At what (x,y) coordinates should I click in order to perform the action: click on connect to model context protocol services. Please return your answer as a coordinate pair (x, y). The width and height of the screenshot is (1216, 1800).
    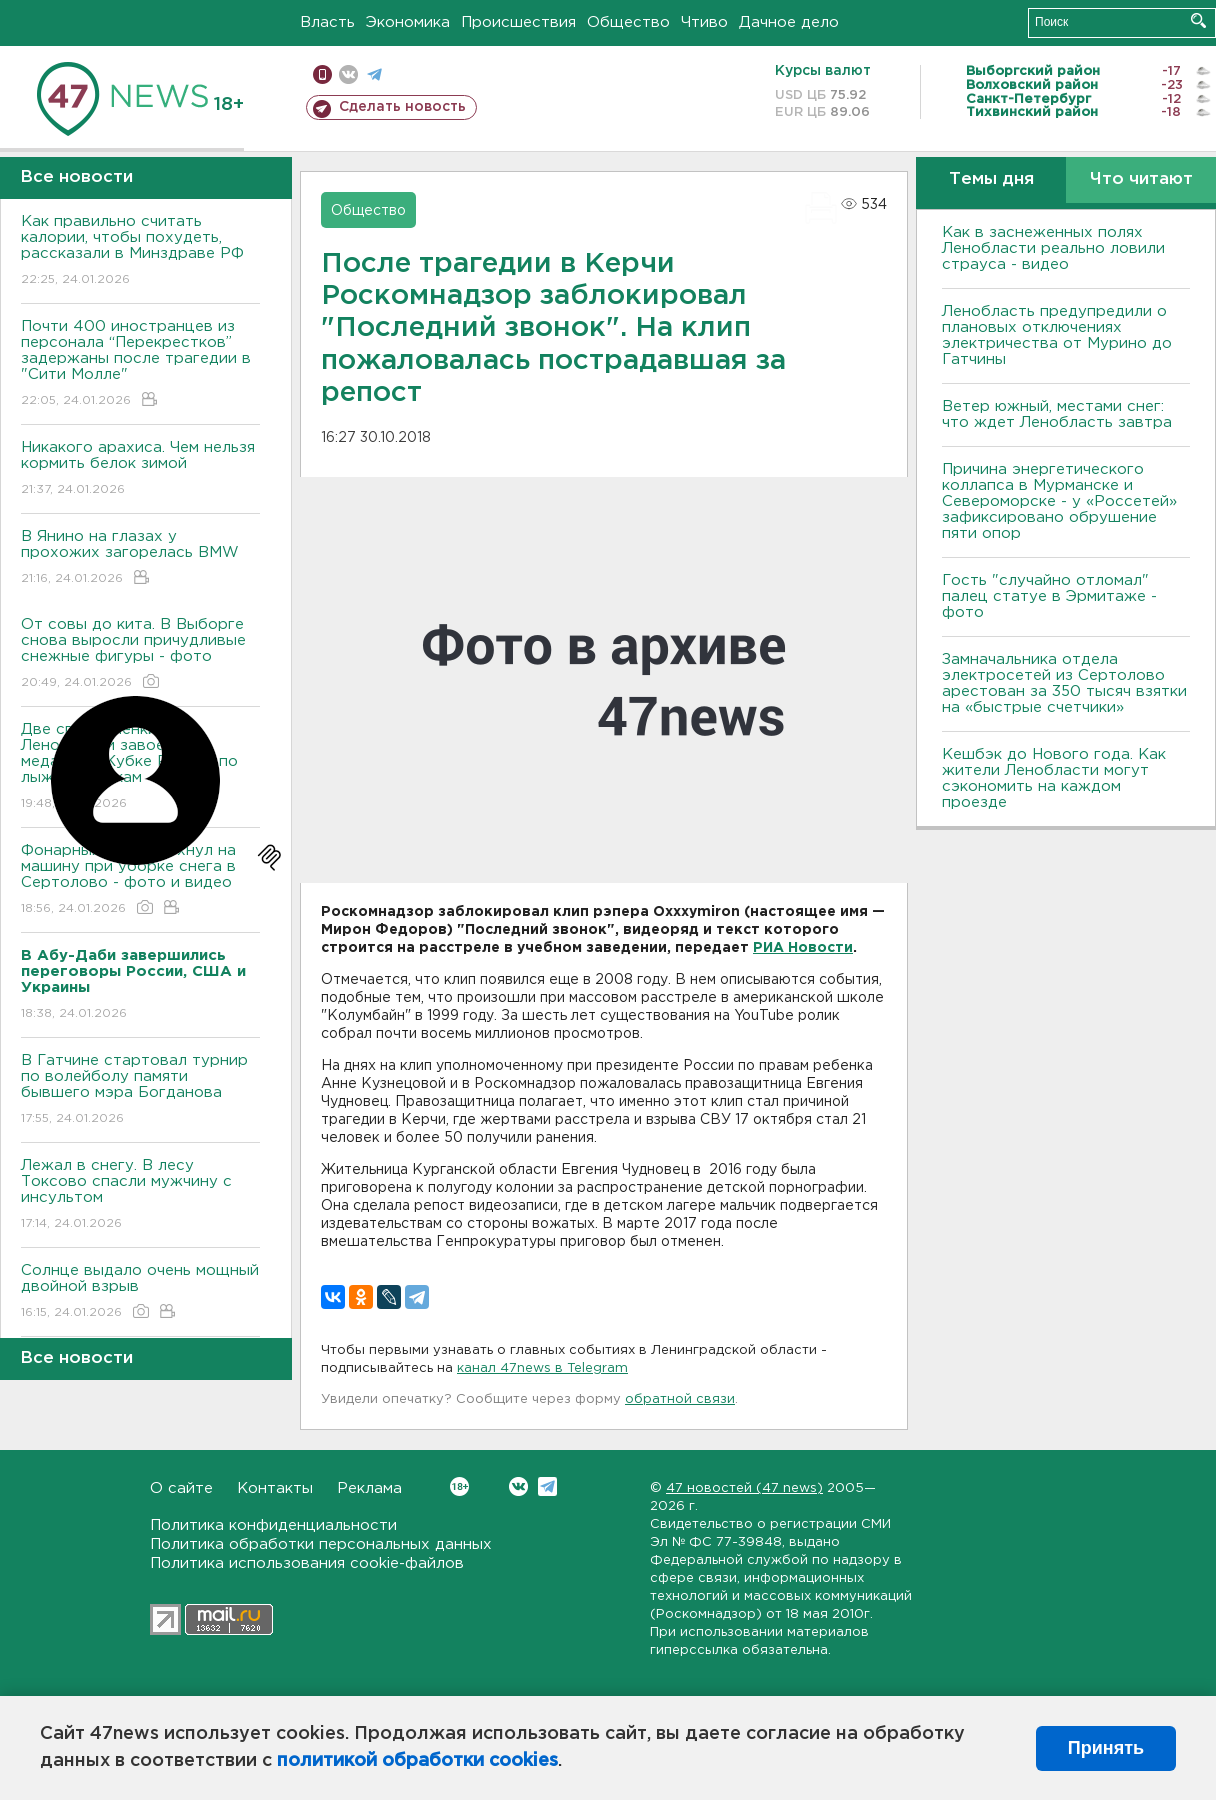
    Looking at the image, I should click on (269, 857).